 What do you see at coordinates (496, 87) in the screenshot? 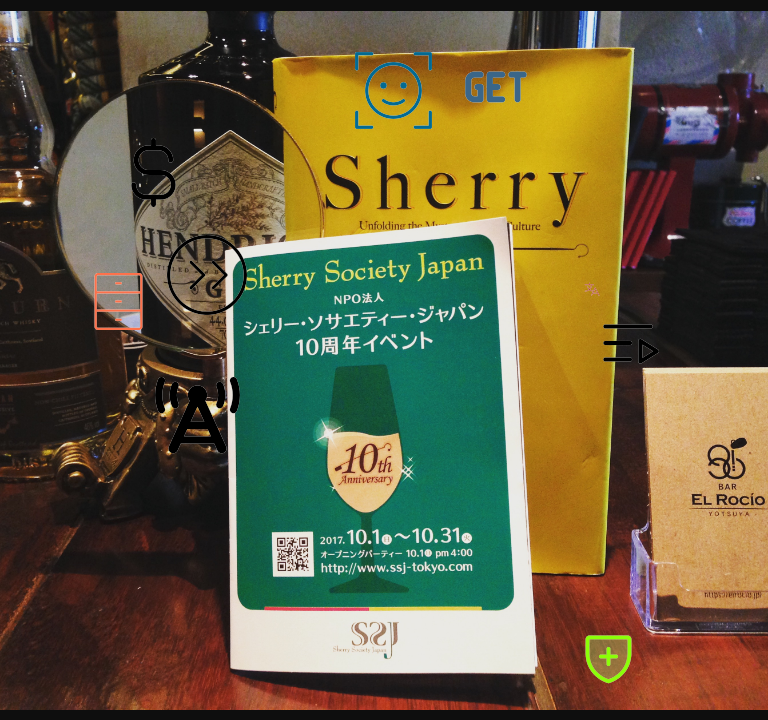
I see `indicates an HTTP GET request method` at bounding box center [496, 87].